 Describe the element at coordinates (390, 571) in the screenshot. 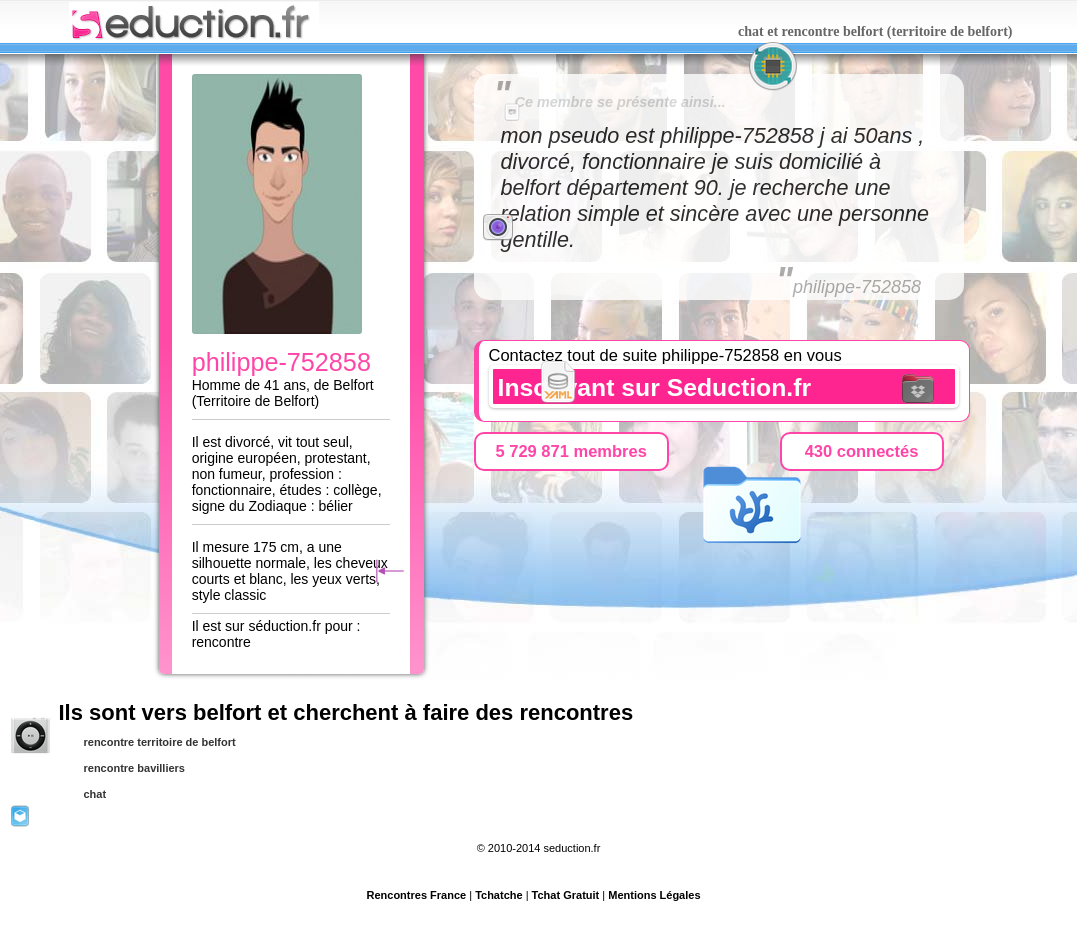

I see `go to the first item in a list or sequence` at that location.